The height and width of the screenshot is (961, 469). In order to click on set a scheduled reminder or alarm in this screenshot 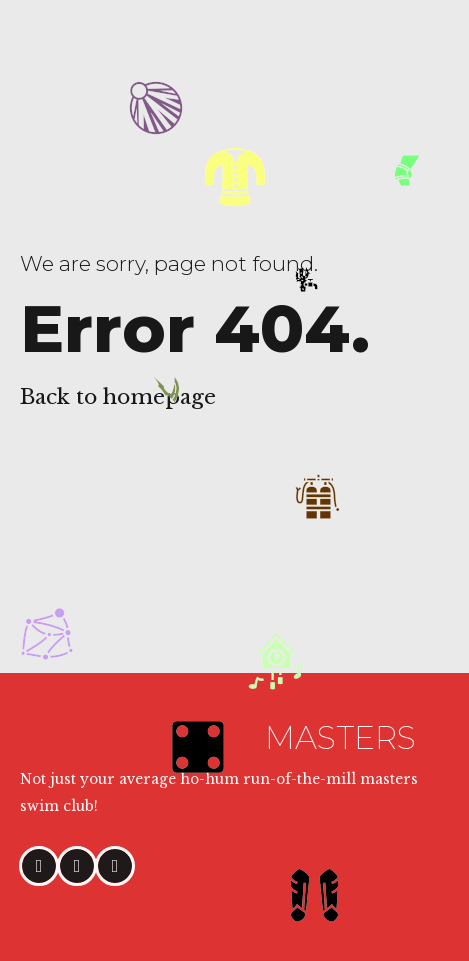, I will do `click(276, 661)`.